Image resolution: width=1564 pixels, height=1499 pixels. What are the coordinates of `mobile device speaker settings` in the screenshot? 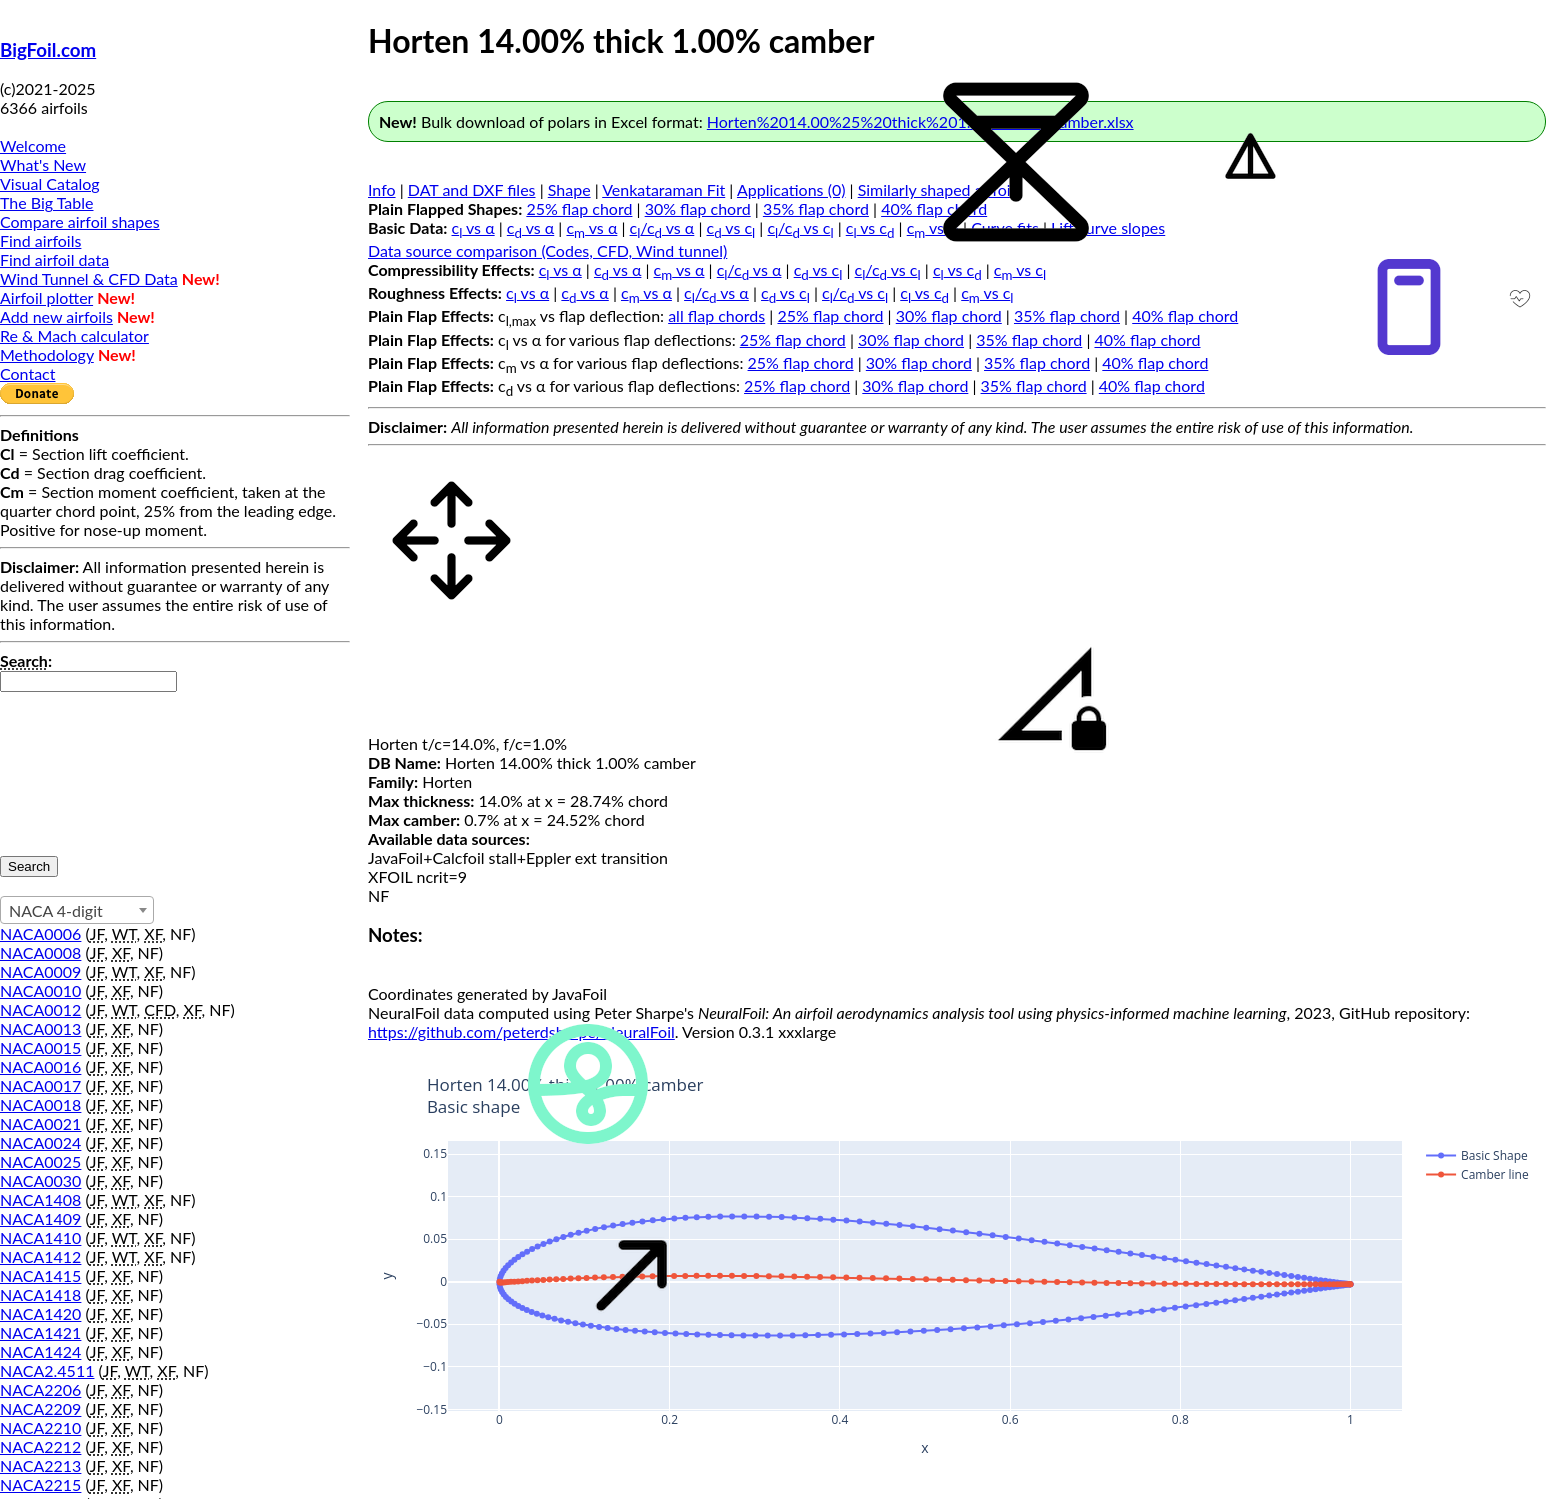 It's located at (1409, 307).